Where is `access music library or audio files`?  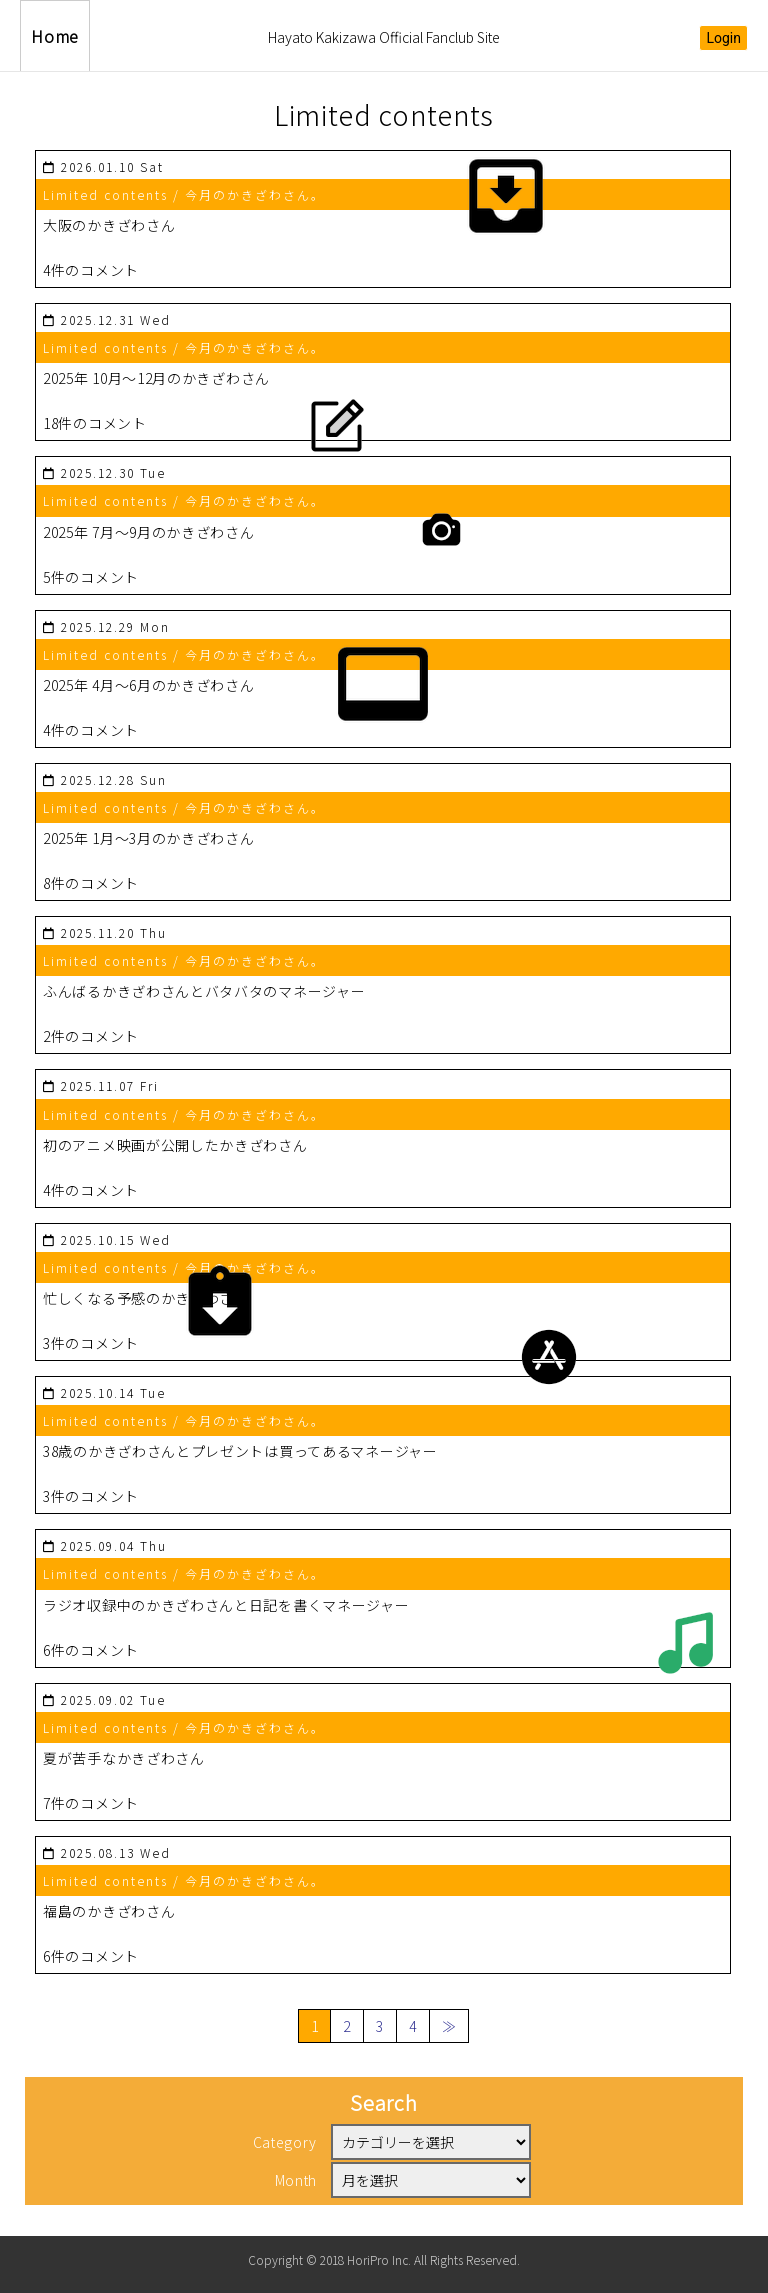
access music library or audio files is located at coordinates (689, 1643).